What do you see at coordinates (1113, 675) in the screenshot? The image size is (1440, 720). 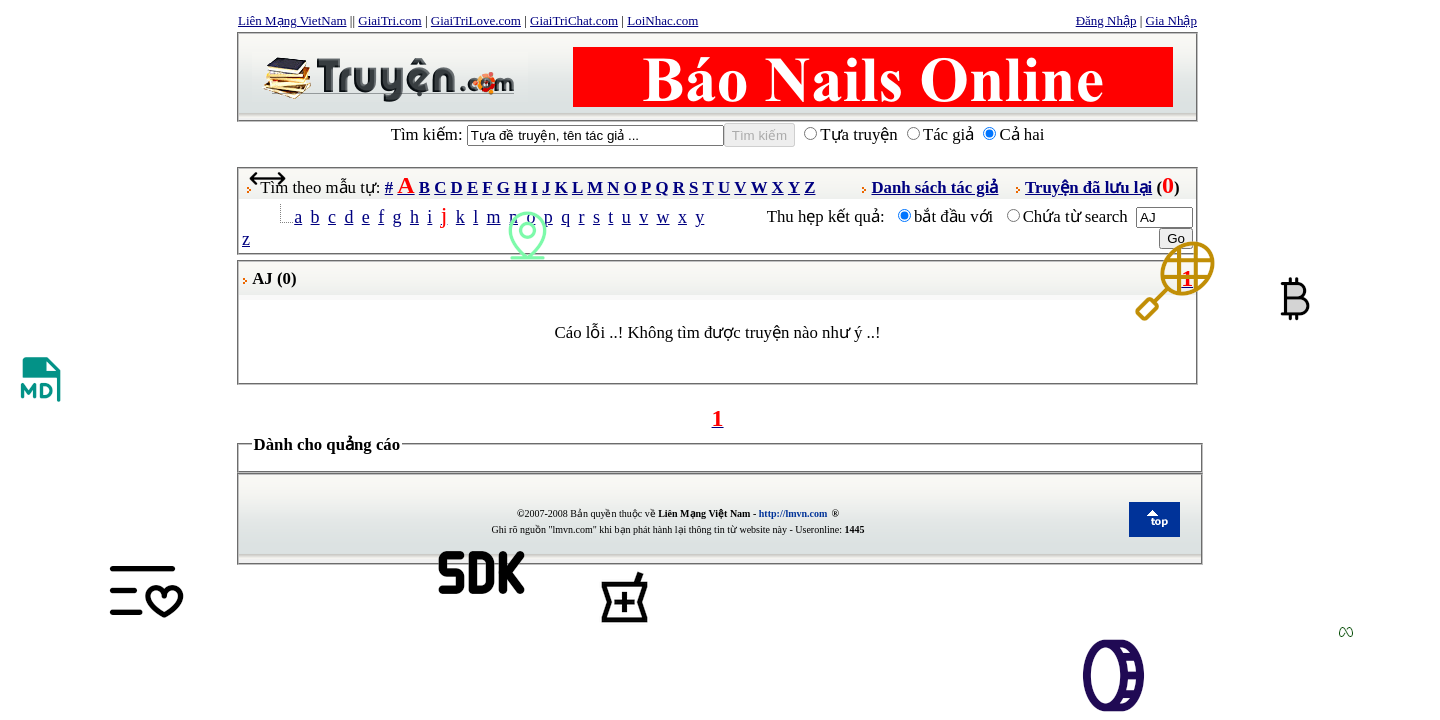 I see `view your coin balance or currency` at bounding box center [1113, 675].